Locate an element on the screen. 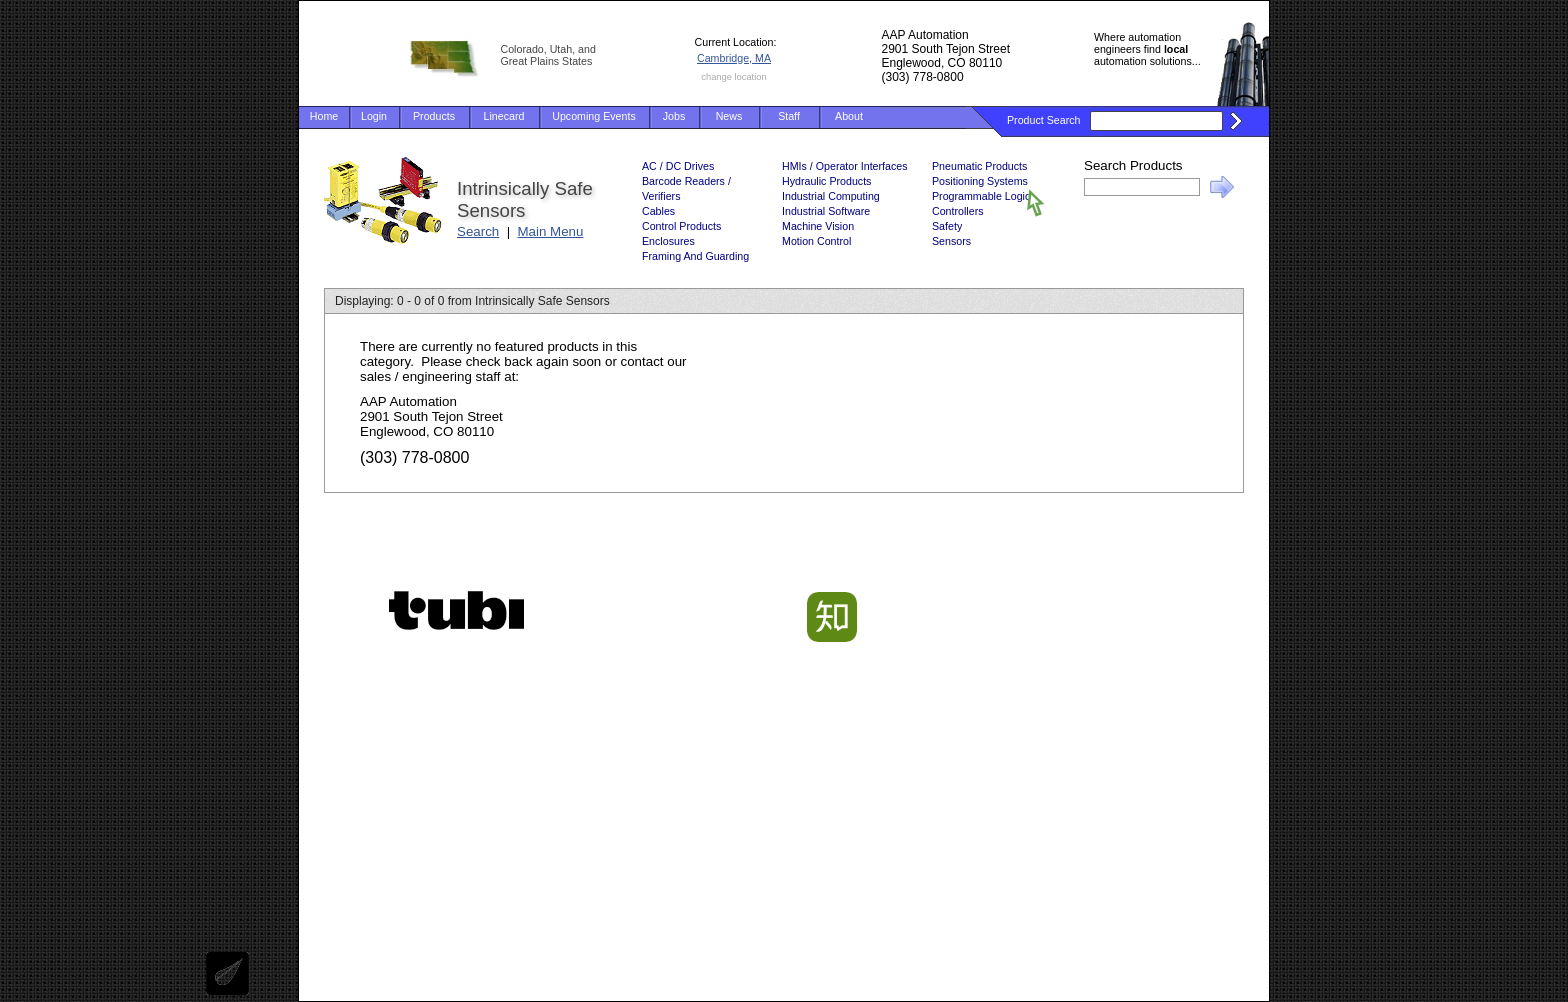  open zhihu app is located at coordinates (832, 617).